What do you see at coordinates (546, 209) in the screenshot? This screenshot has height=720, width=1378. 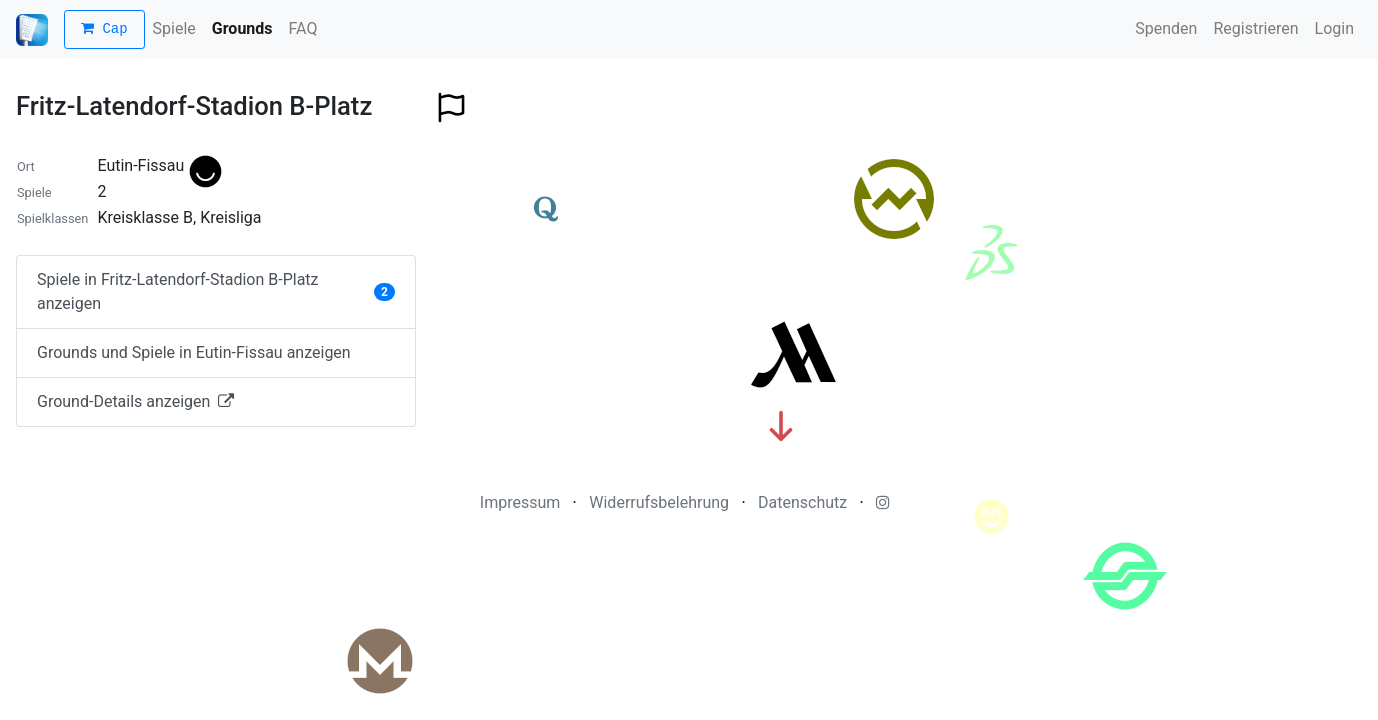 I see `open the Quora app` at bounding box center [546, 209].